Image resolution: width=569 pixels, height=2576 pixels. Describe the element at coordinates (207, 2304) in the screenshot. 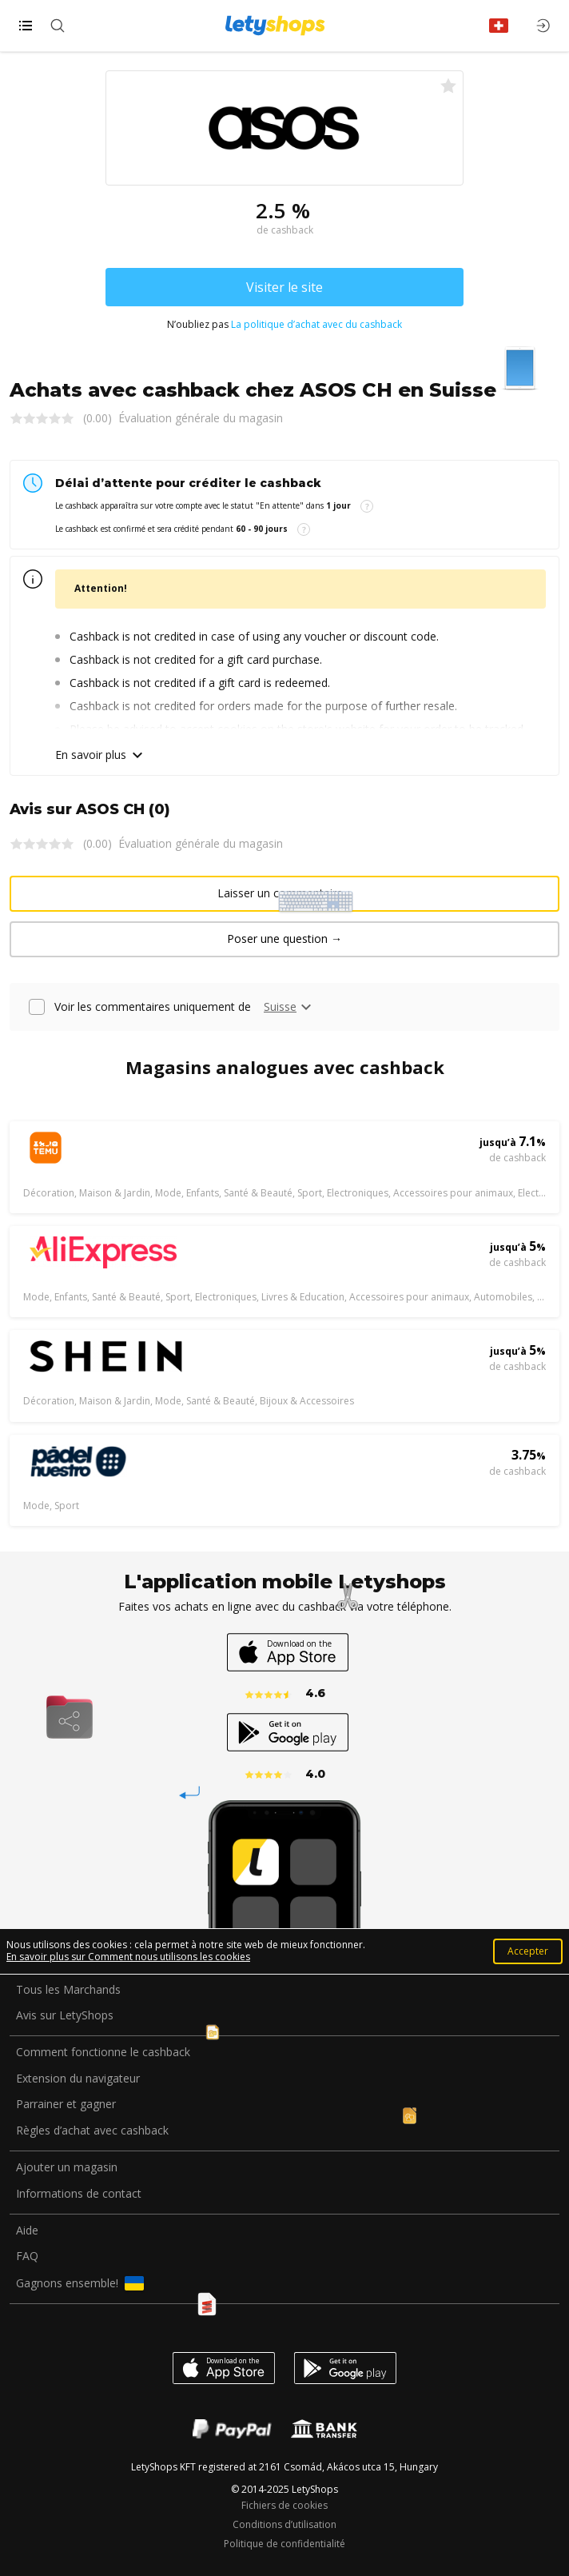

I see `a scala programming language source file` at that location.